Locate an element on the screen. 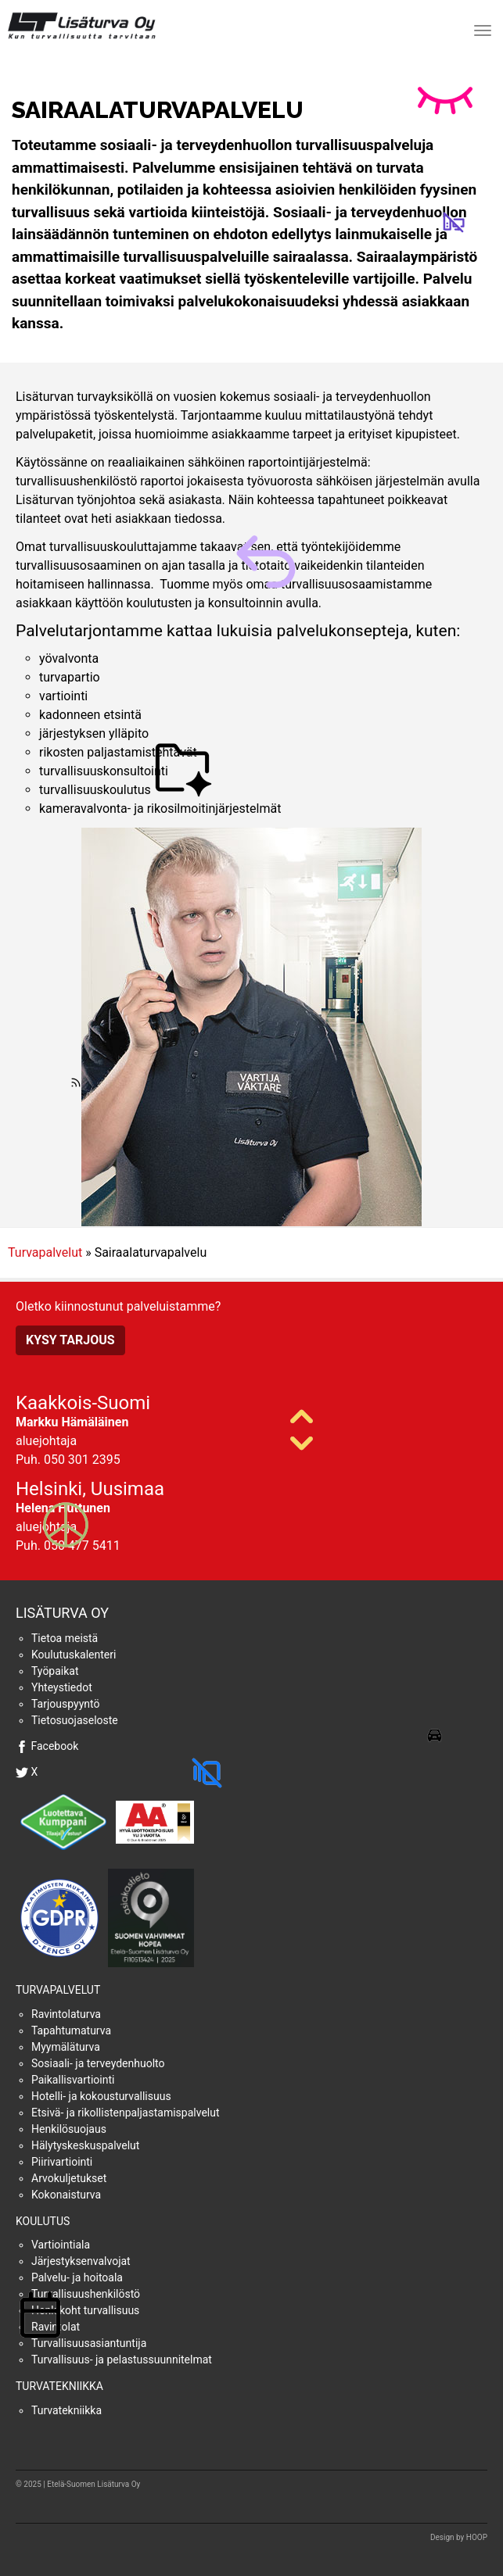 Image resolution: width=503 pixels, height=2576 pixels. create a new space or workspace is located at coordinates (182, 767).